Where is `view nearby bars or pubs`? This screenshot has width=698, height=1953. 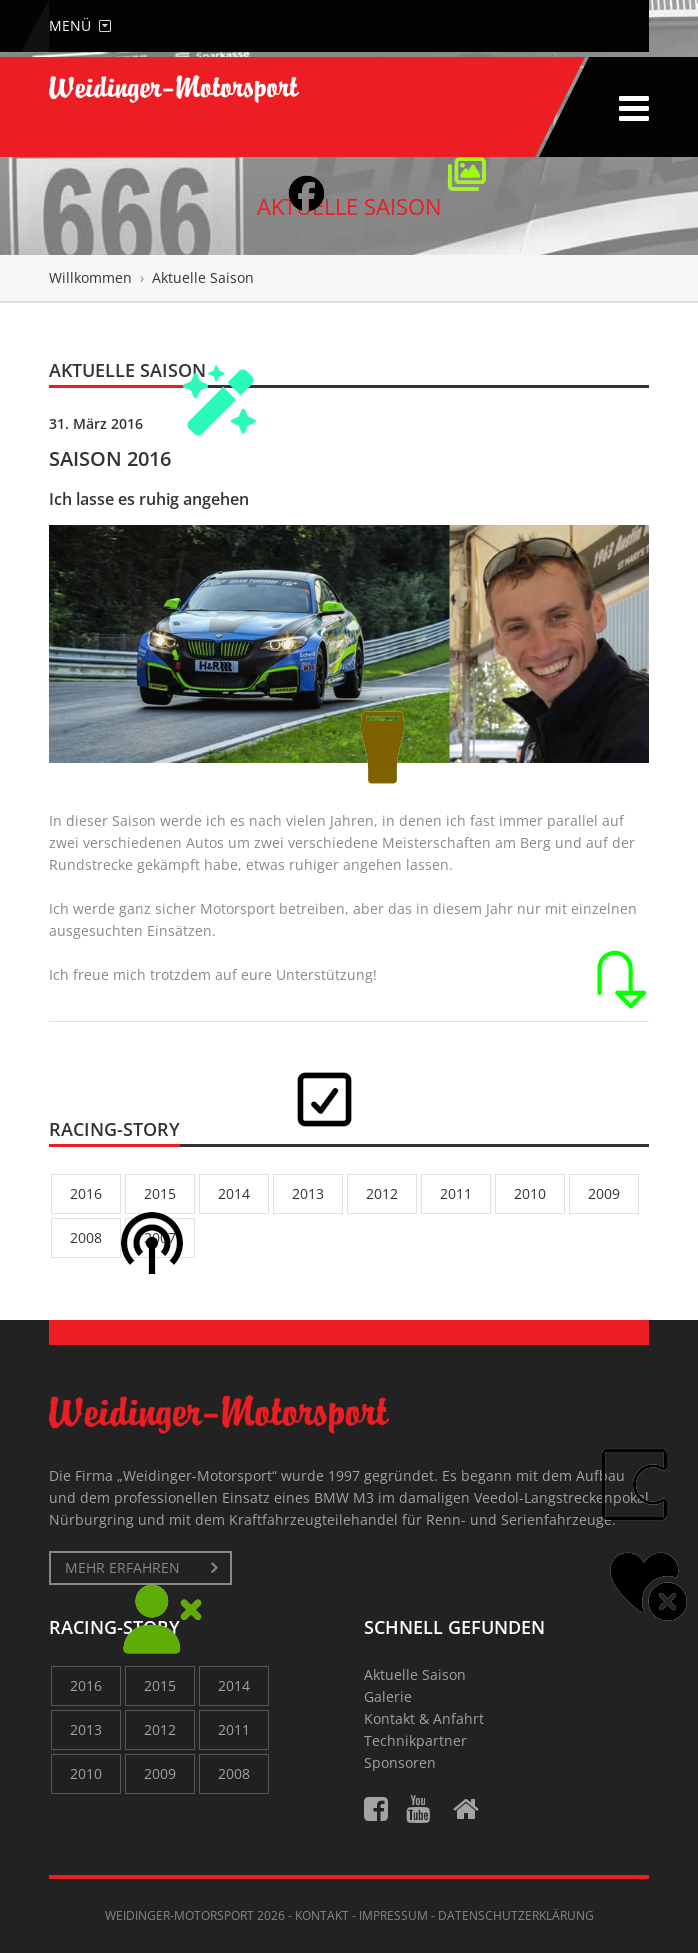
view nearby bars or pubs is located at coordinates (382, 747).